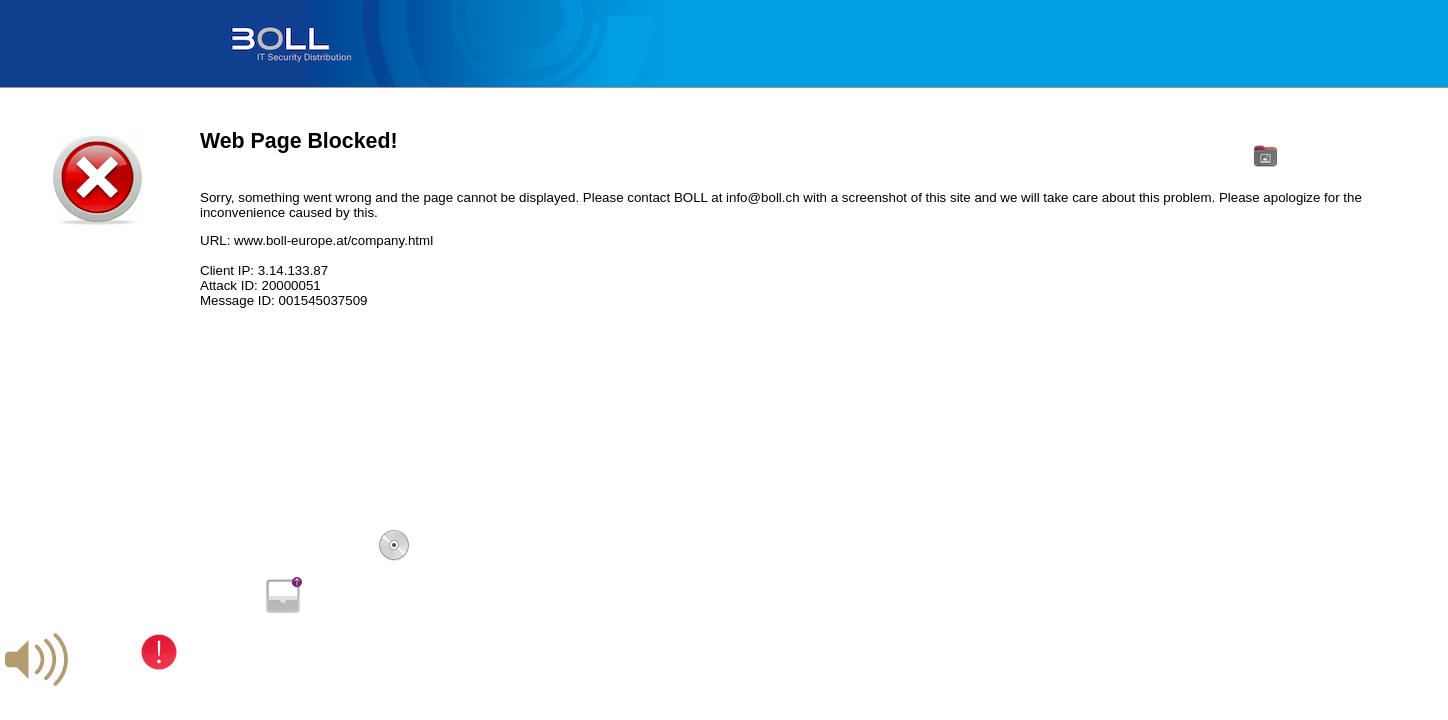  Describe the element at coordinates (283, 596) in the screenshot. I see `view emails waiting to be sent` at that location.